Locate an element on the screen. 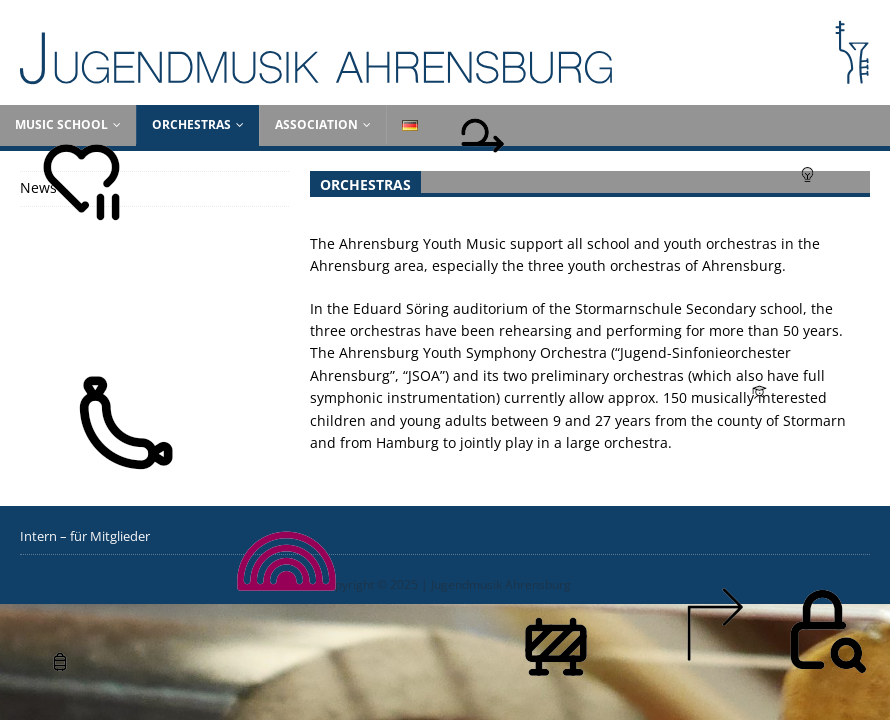 This screenshot has height=720, width=890. food category or cuisine filter is located at coordinates (124, 425).